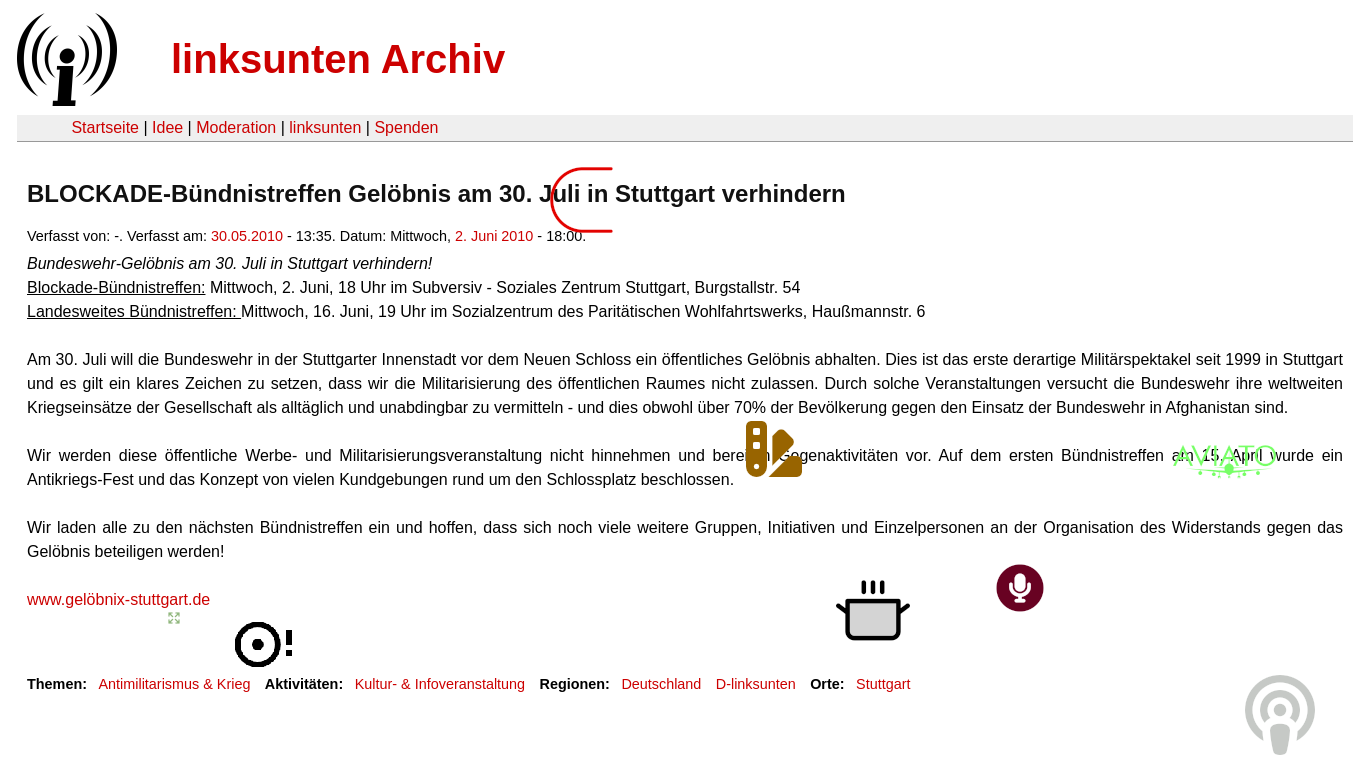 The height and width of the screenshot is (767, 1370). What do you see at coordinates (1020, 588) in the screenshot?
I see `tap to start voice recording` at bounding box center [1020, 588].